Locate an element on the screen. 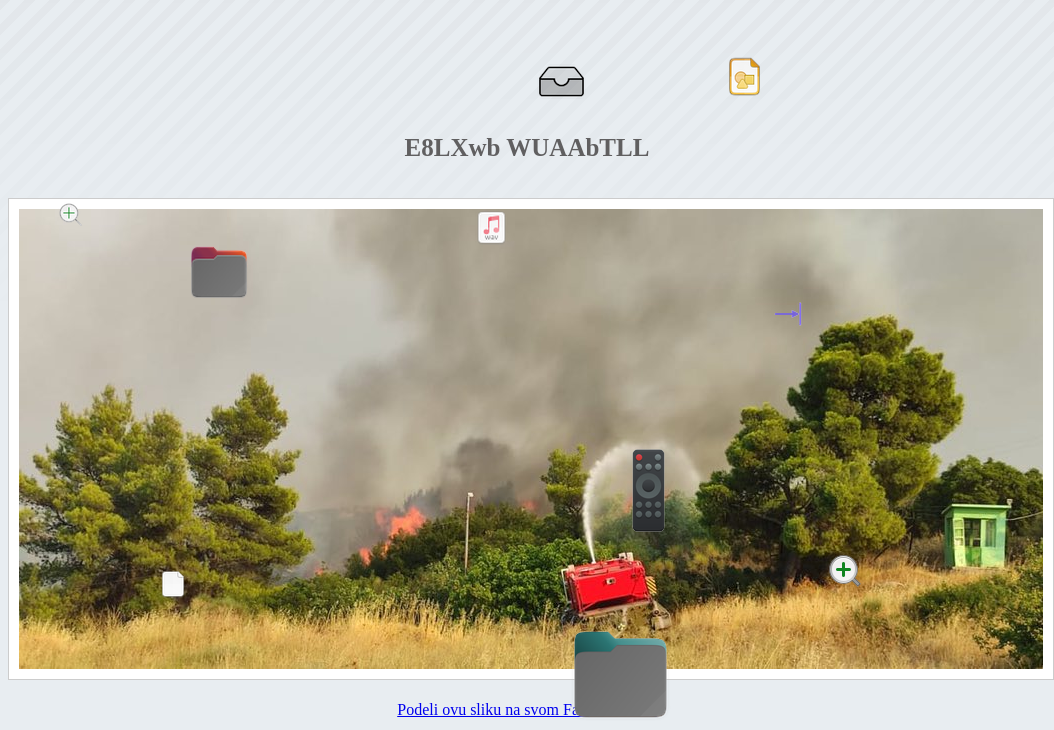 The height and width of the screenshot is (730, 1054). preview a text file before opening is located at coordinates (173, 584).